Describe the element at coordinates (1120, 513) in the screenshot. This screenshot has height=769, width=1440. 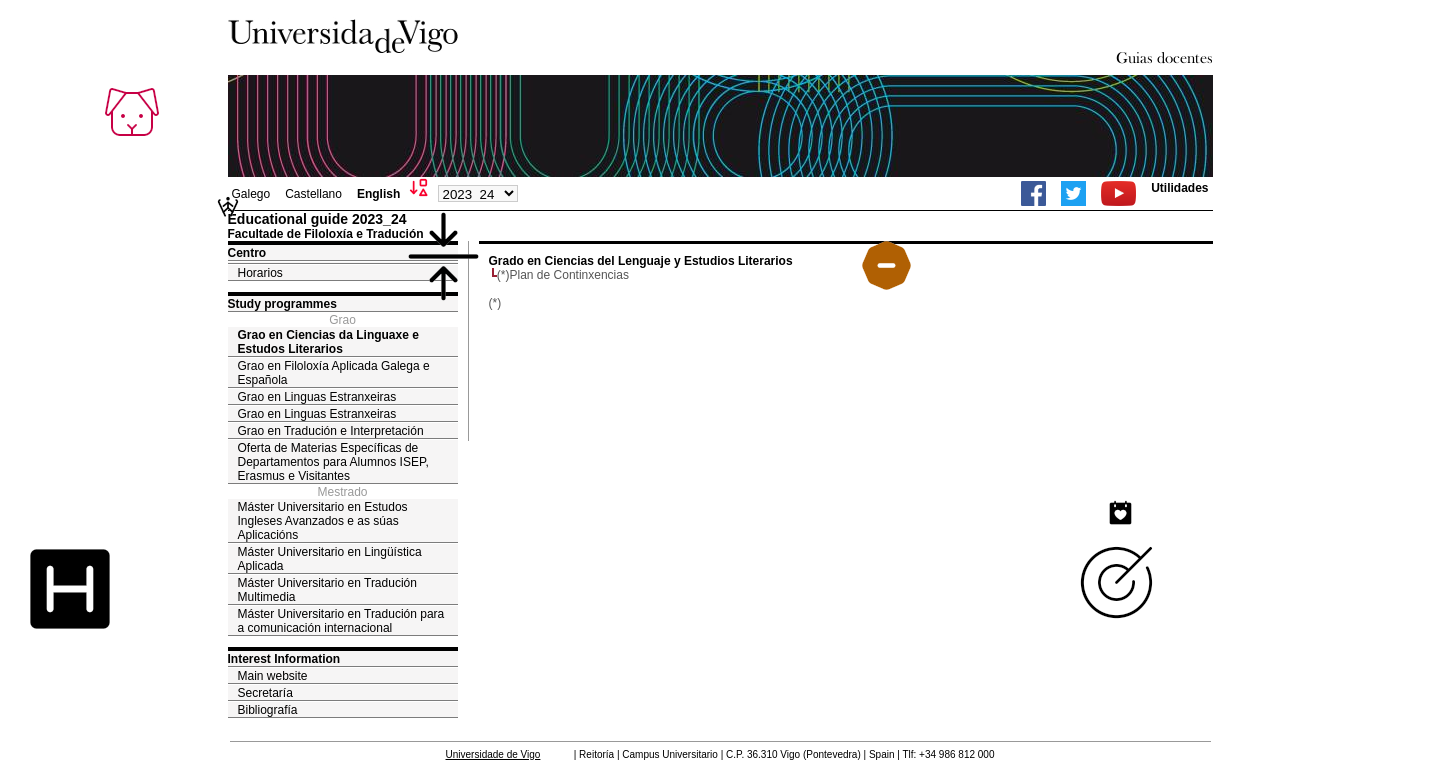
I see `view favorite or saved dates` at that location.